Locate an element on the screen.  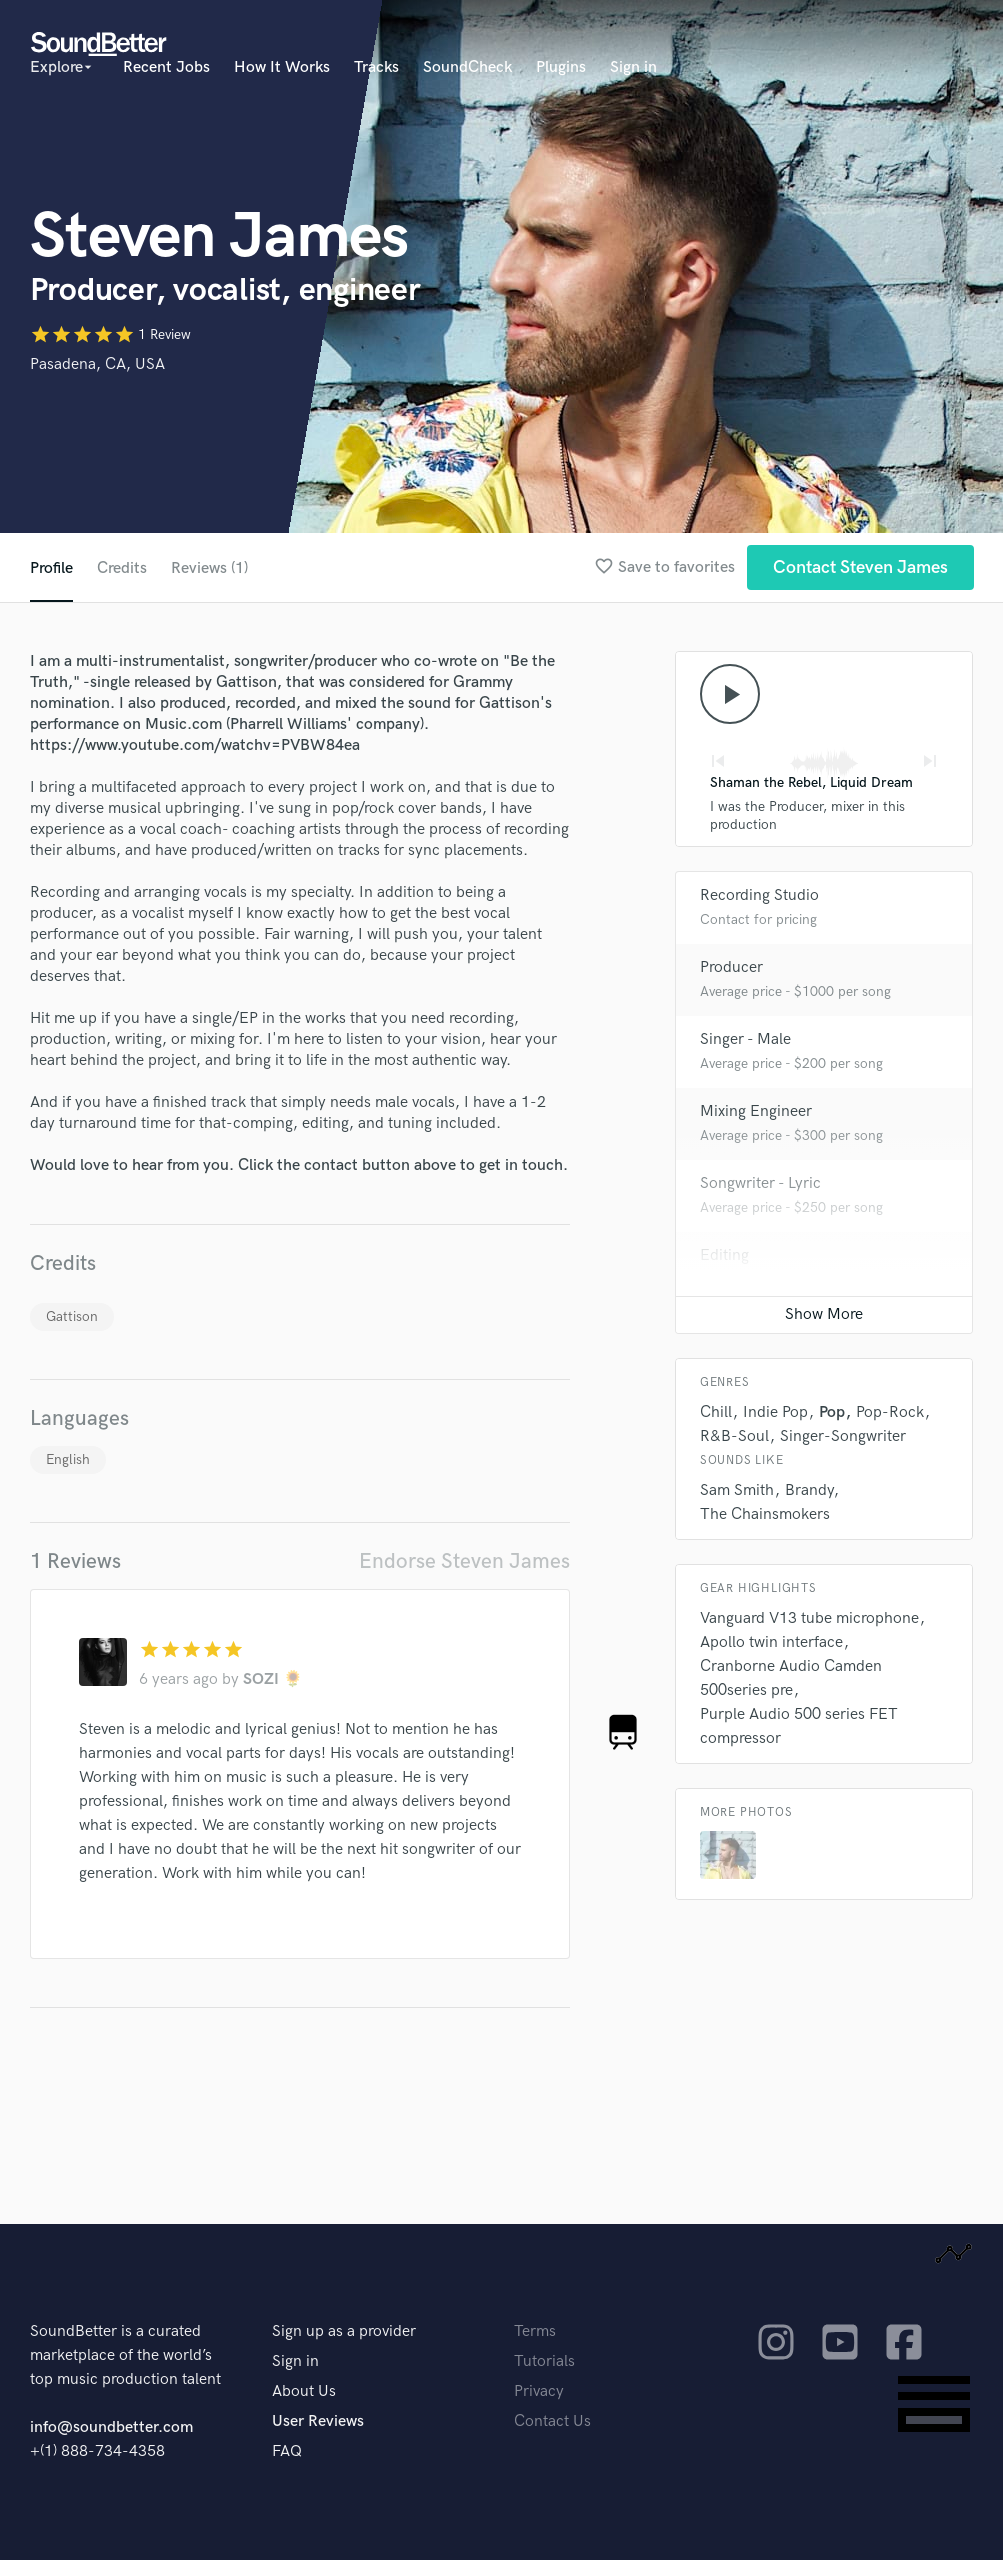
split view horizontally is located at coordinates (934, 2404).